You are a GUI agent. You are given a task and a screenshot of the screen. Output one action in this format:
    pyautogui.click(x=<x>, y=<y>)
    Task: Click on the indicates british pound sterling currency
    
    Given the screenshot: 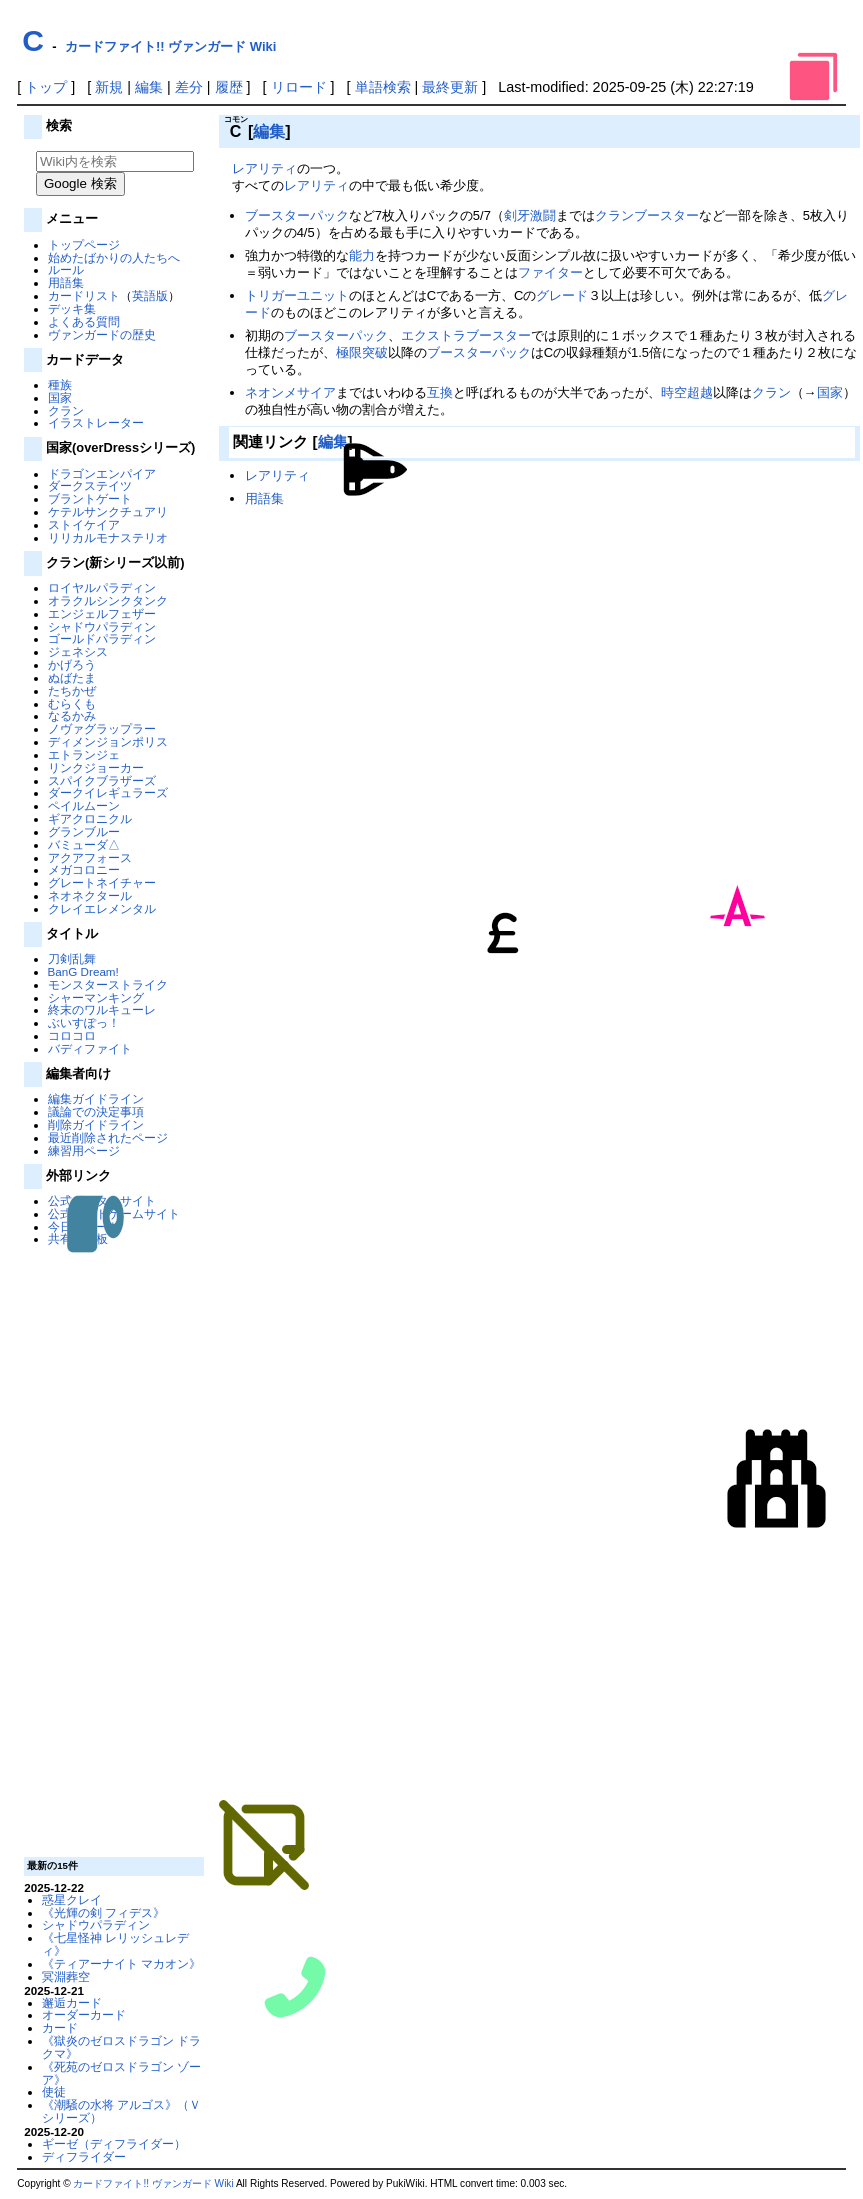 What is the action you would take?
    pyautogui.click(x=503, y=932)
    